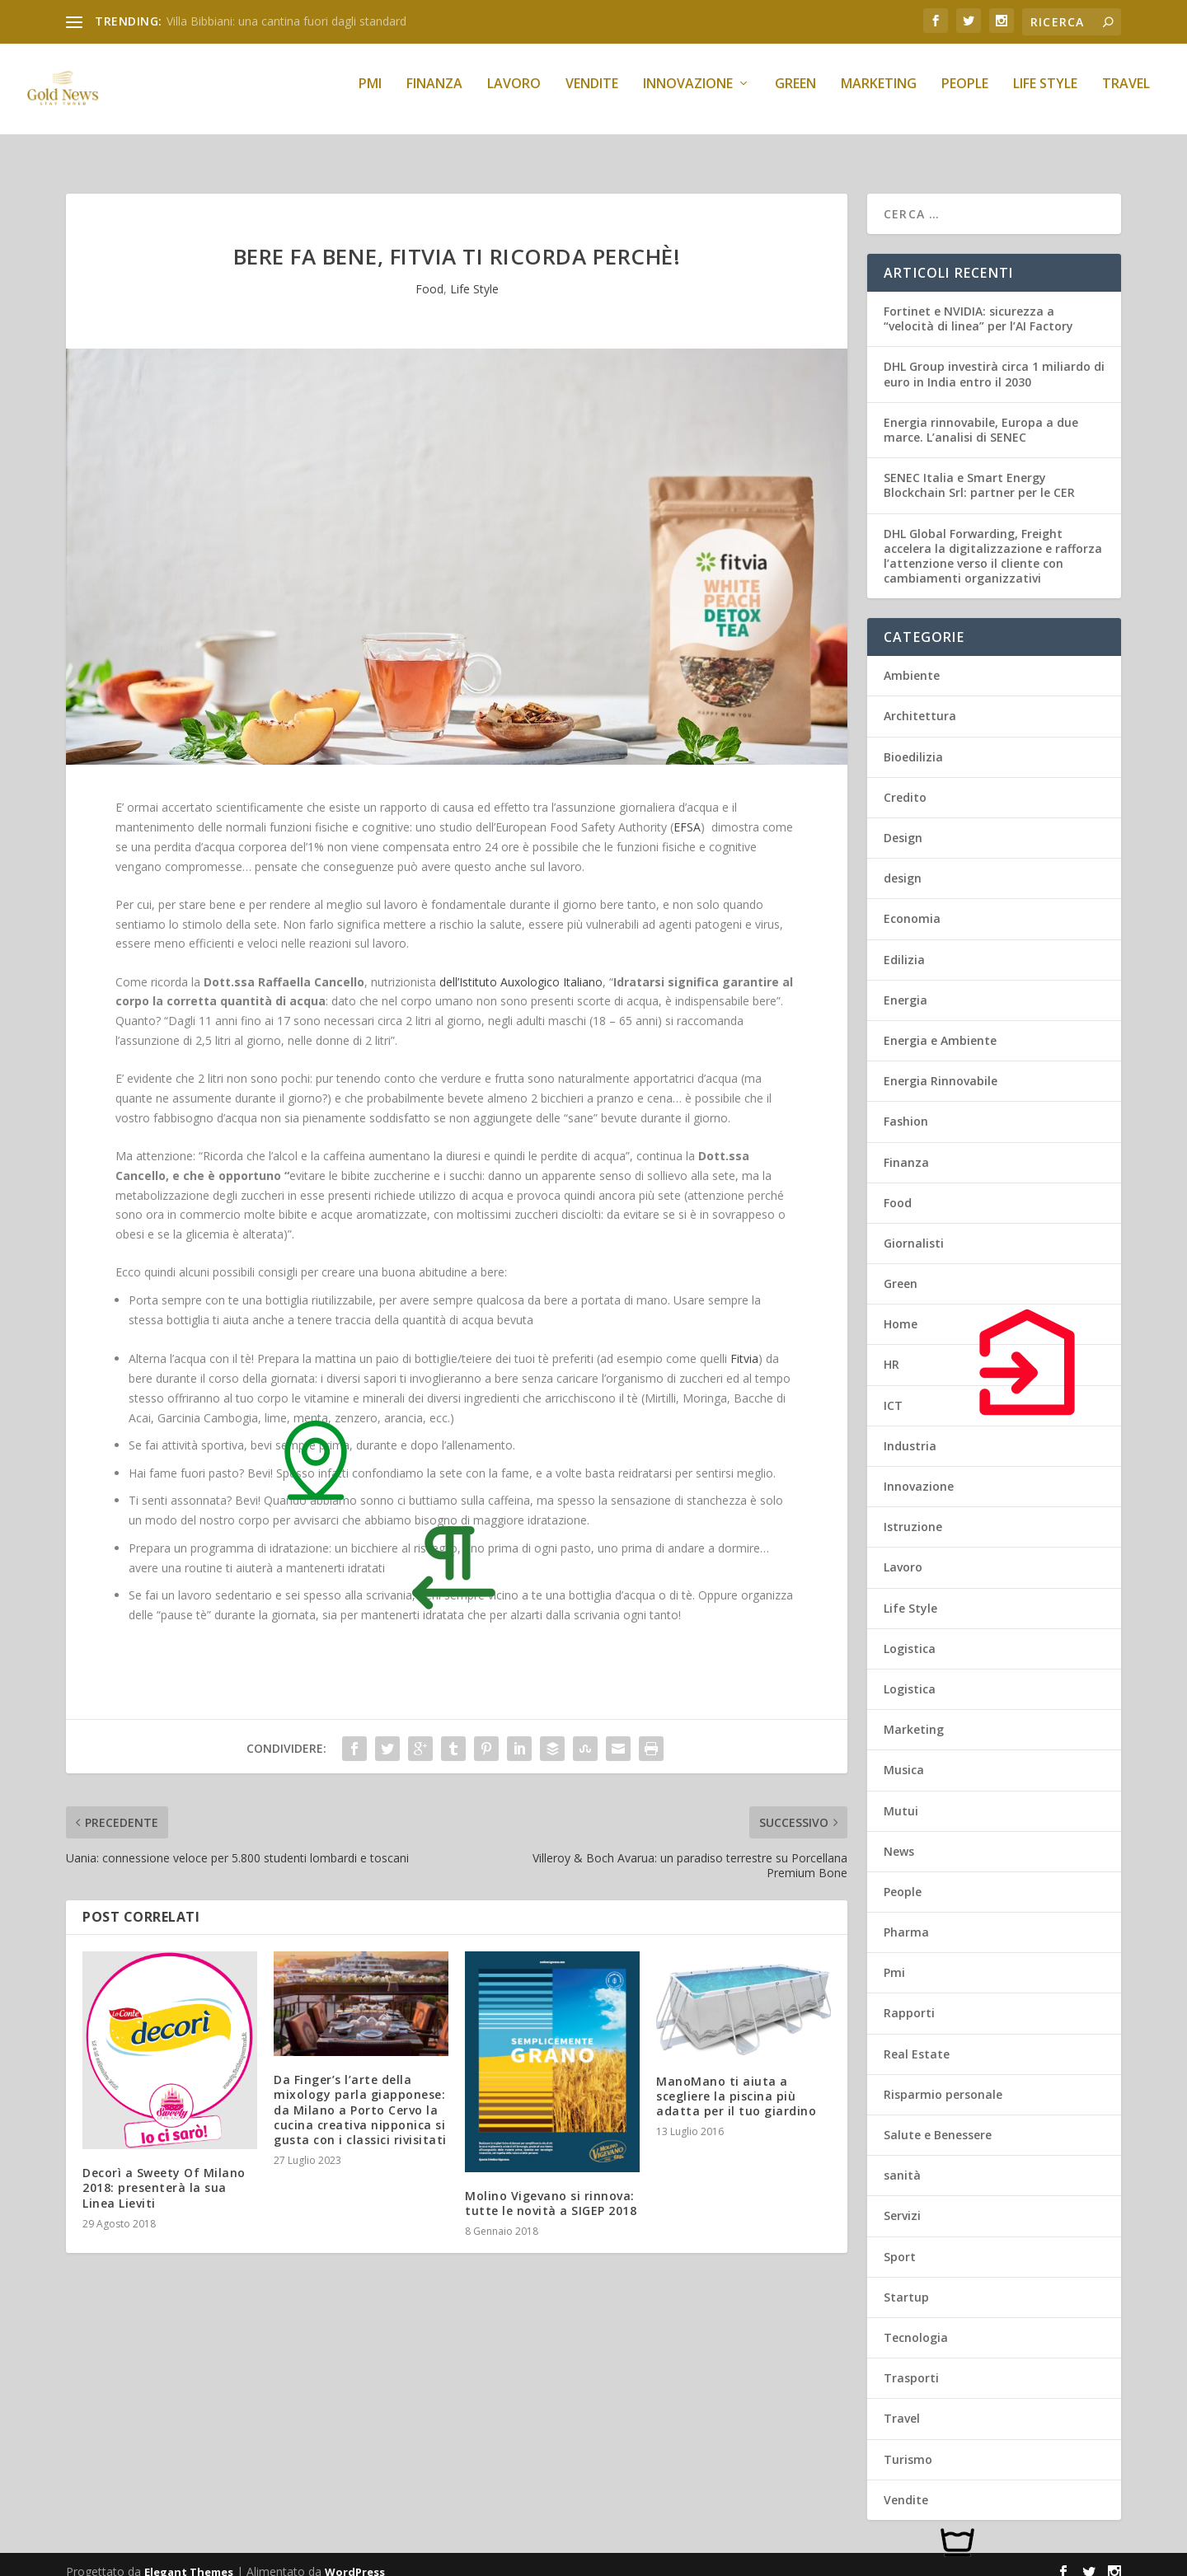 This screenshot has height=2576, width=1187. I want to click on indicates machine washable with gentle press cycle, so click(957, 2541).